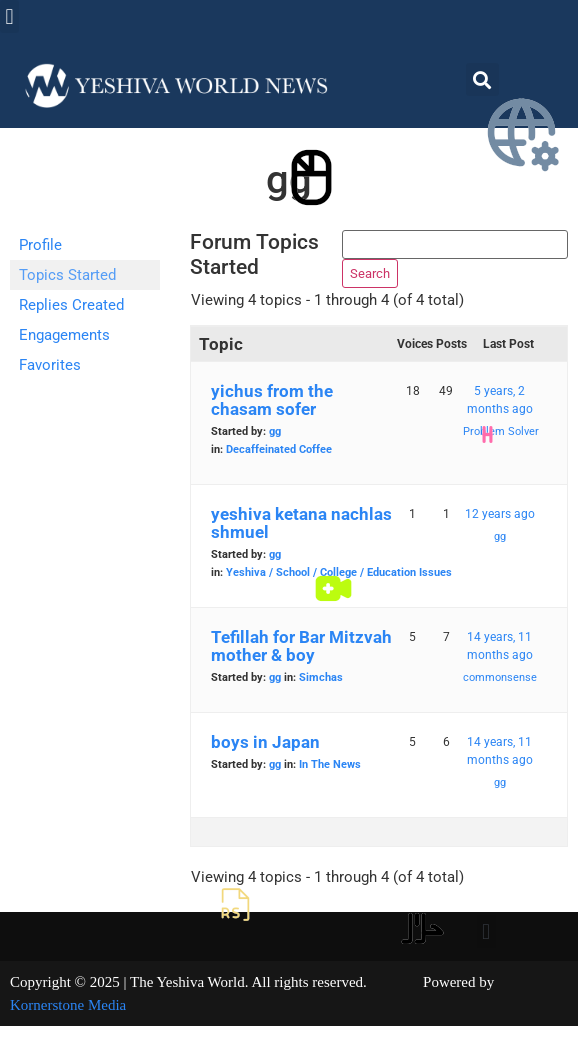 This screenshot has height=1051, width=578. I want to click on a Rust source code file, so click(235, 904).